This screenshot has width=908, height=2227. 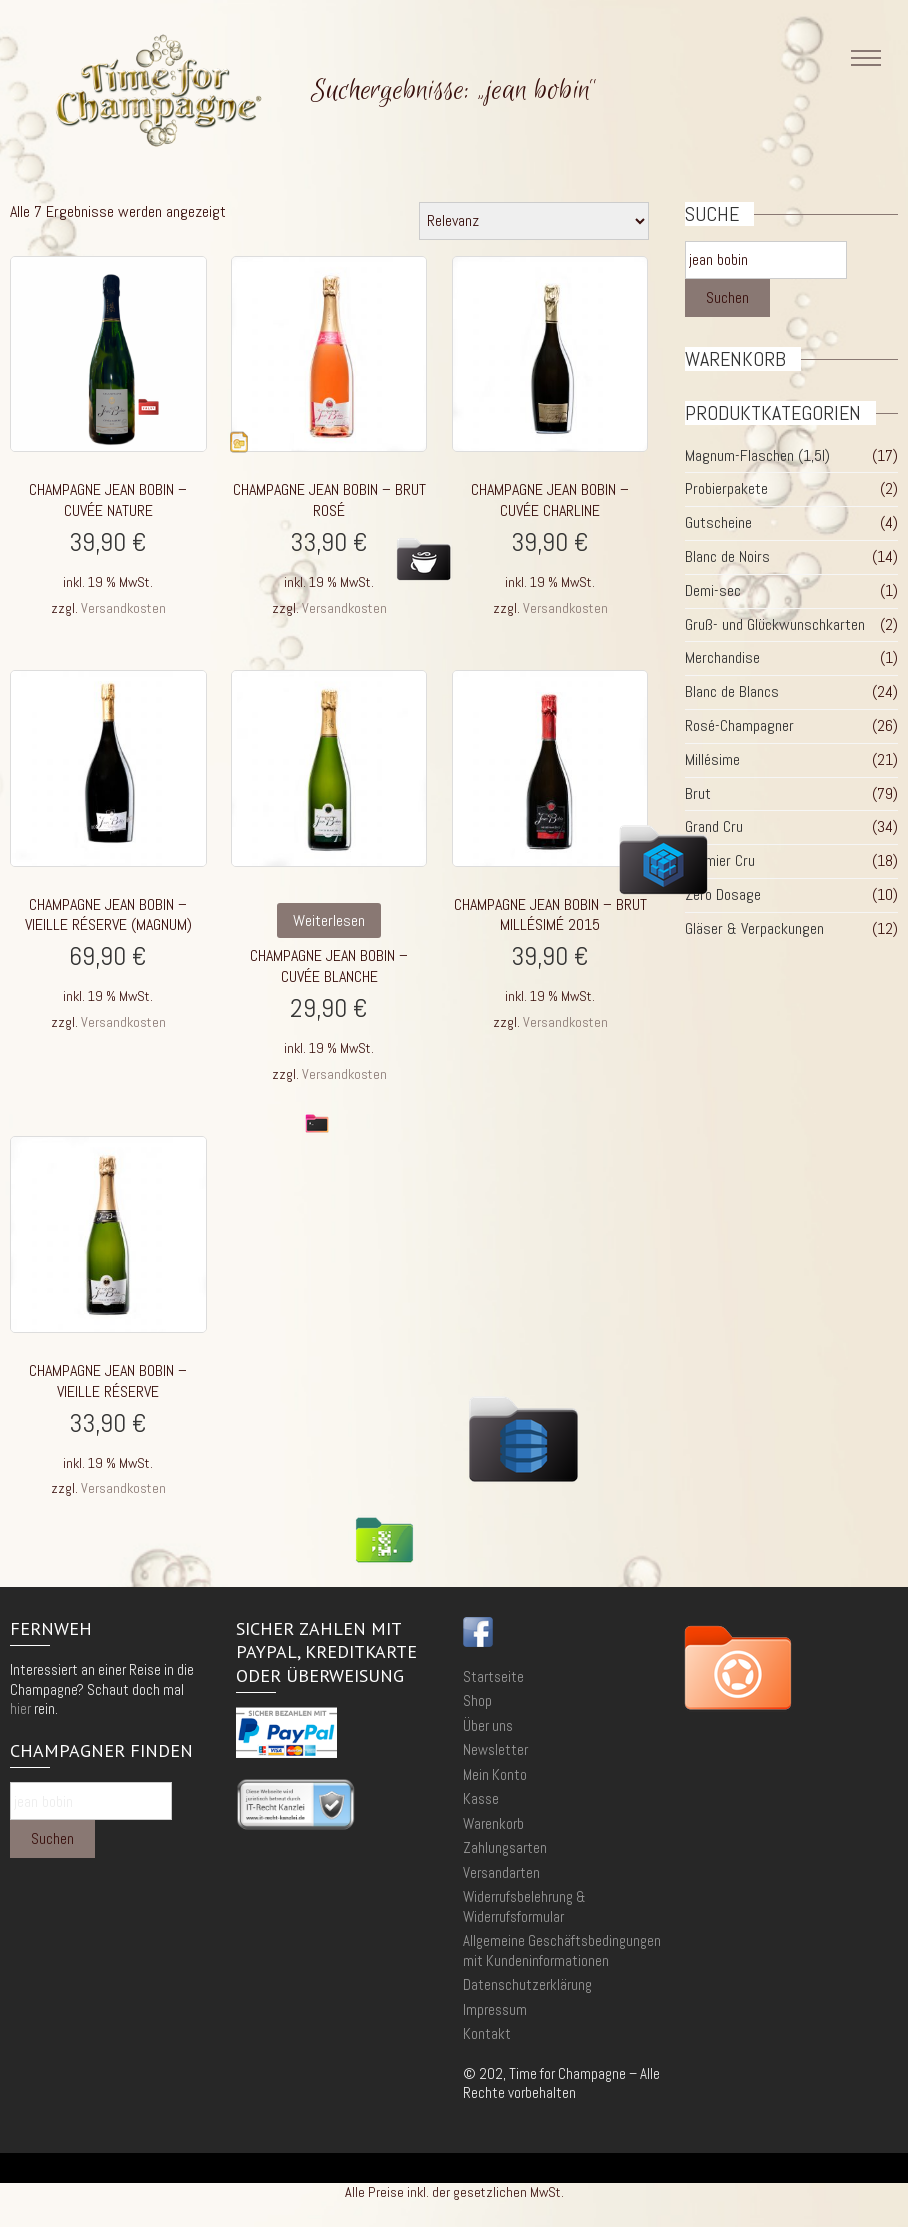 I want to click on open hyper terminal project folder, so click(x=317, y=1124).